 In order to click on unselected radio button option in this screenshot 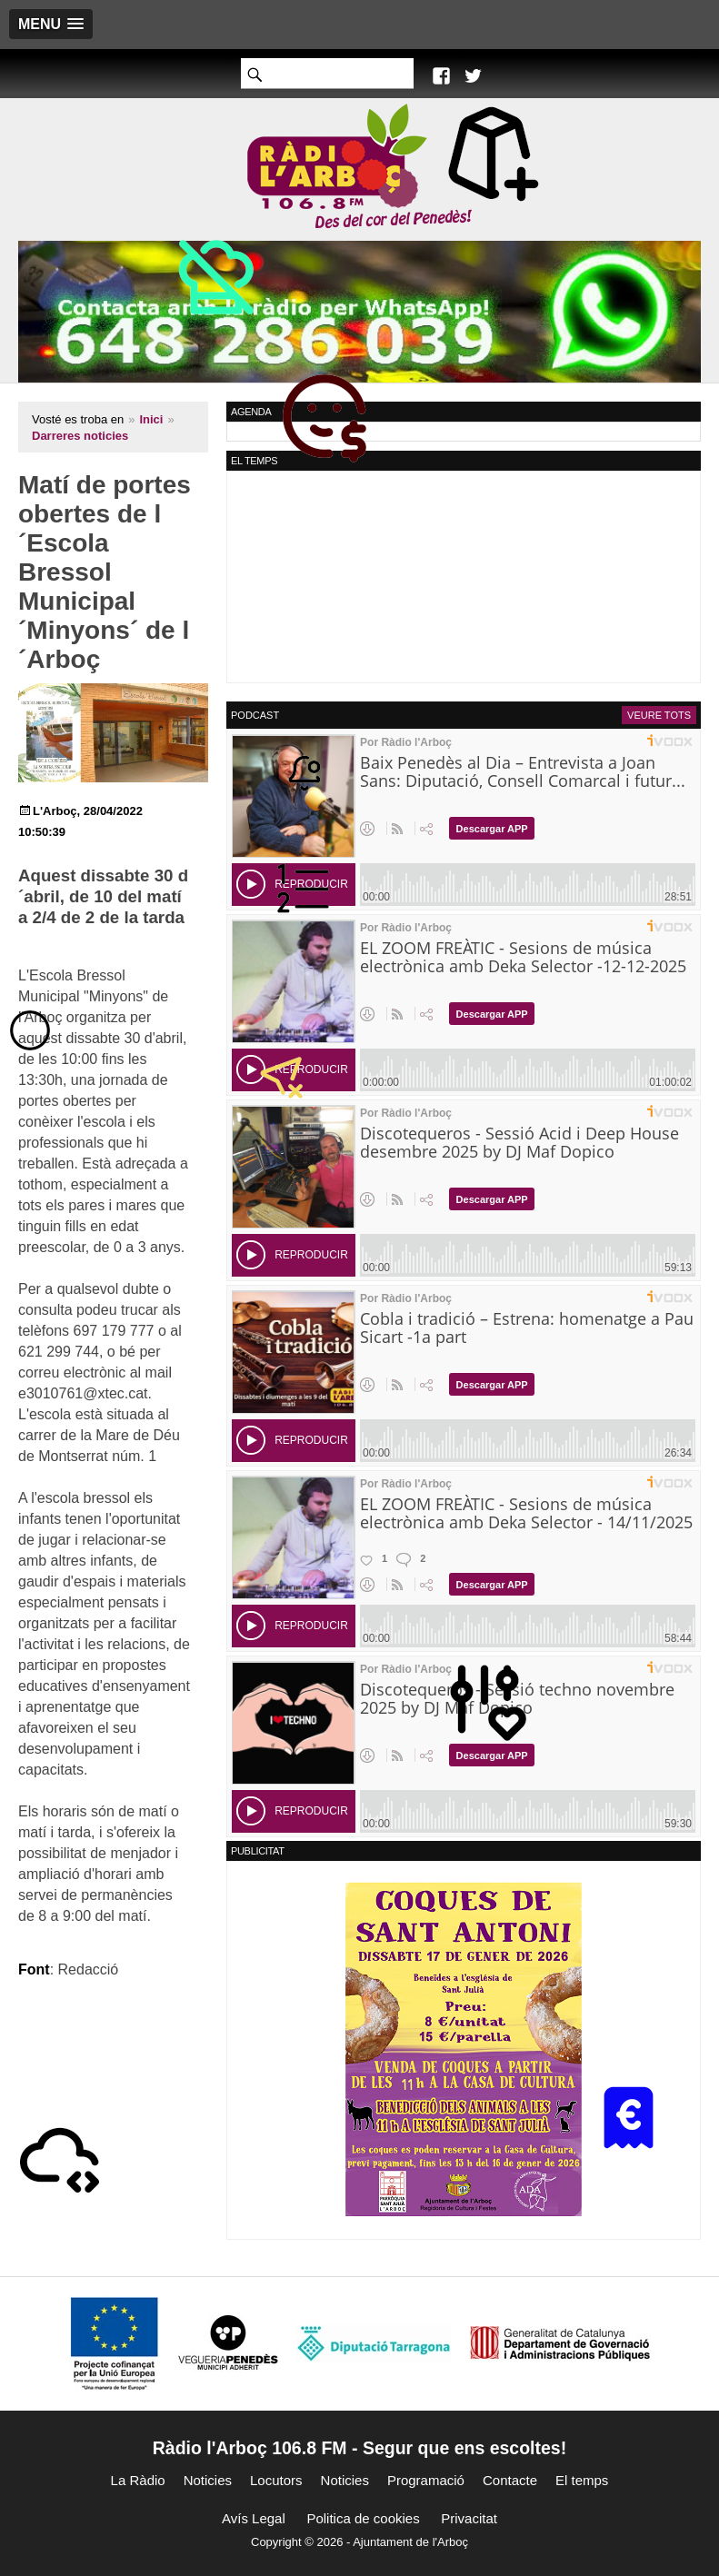, I will do `click(30, 1030)`.